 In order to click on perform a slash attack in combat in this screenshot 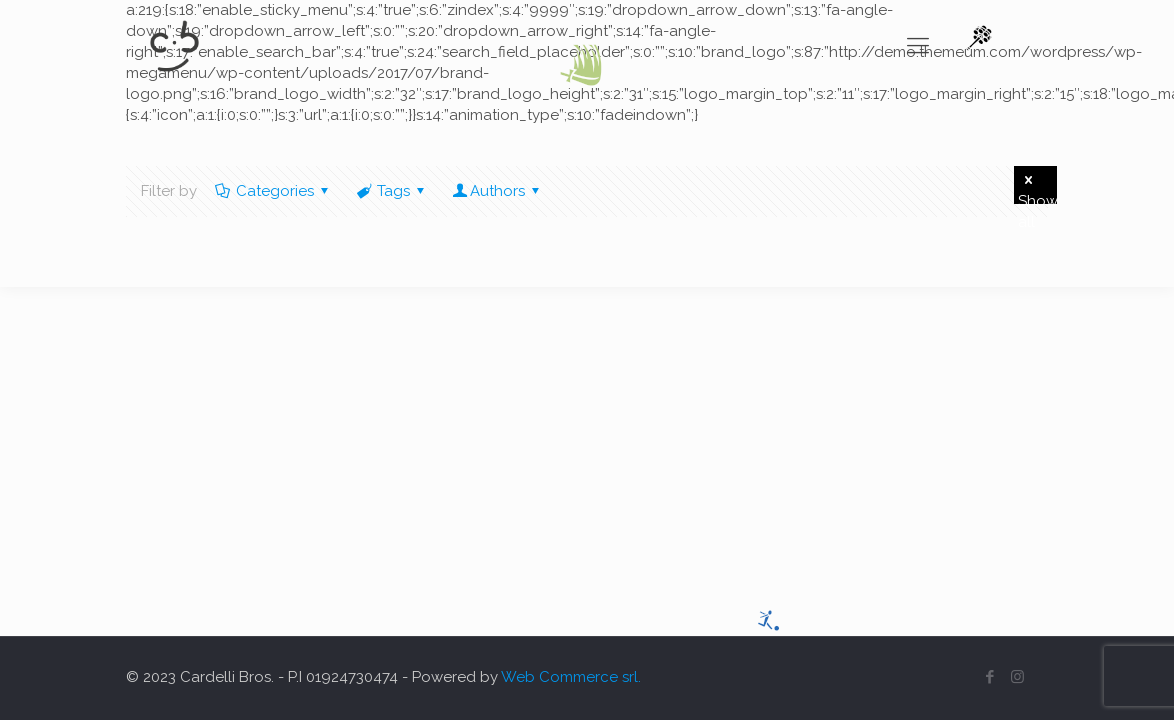, I will do `click(581, 65)`.